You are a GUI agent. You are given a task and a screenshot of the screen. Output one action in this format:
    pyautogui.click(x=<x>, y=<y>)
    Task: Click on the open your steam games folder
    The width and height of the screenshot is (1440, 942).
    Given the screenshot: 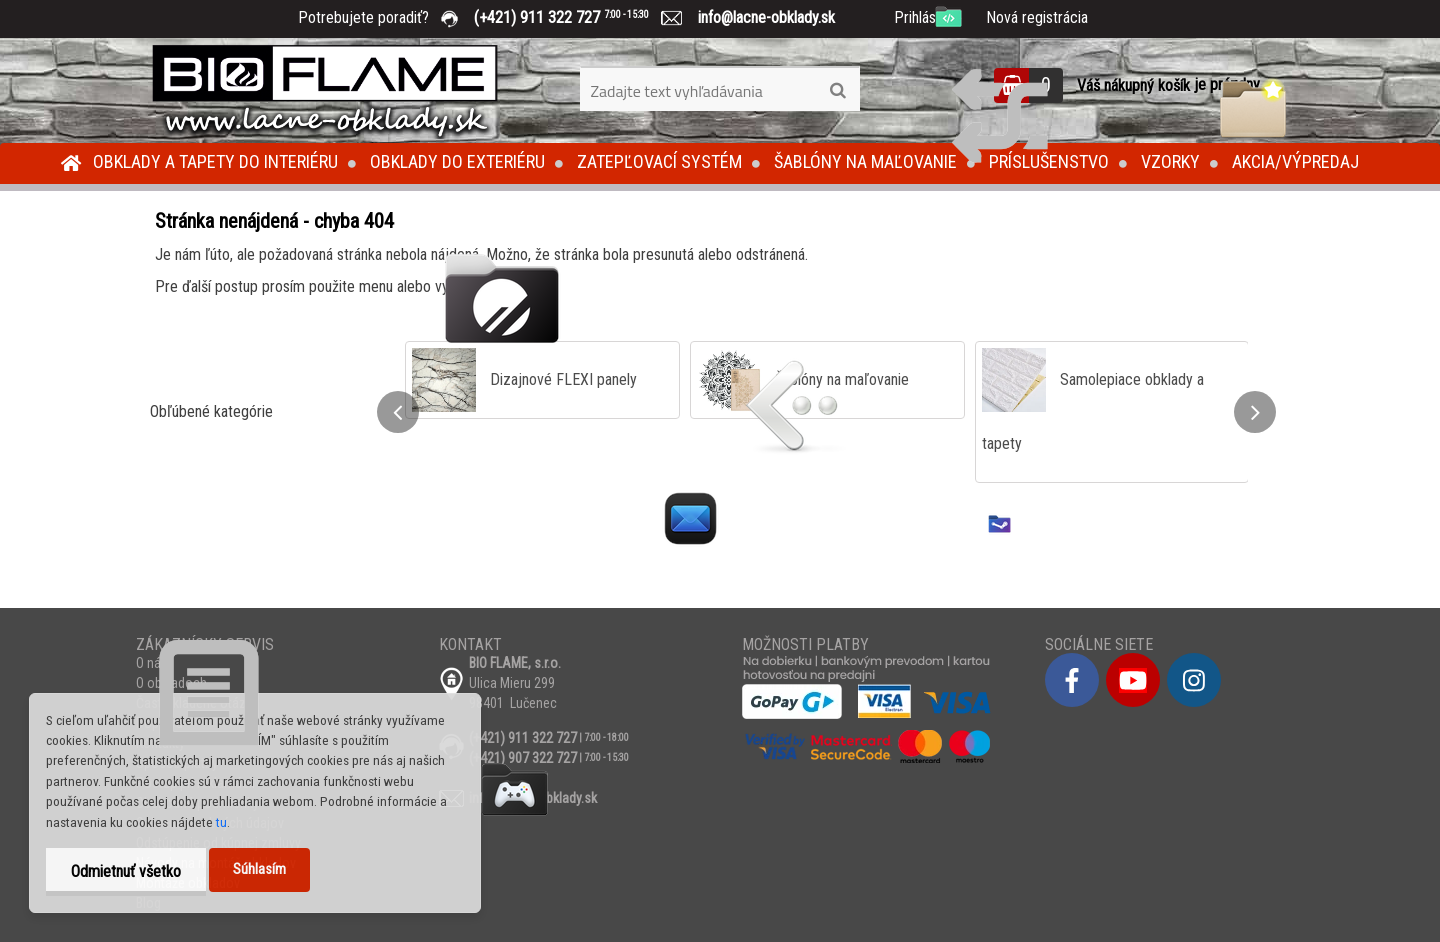 What is the action you would take?
    pyautogui.click(x=999, y=524)
    